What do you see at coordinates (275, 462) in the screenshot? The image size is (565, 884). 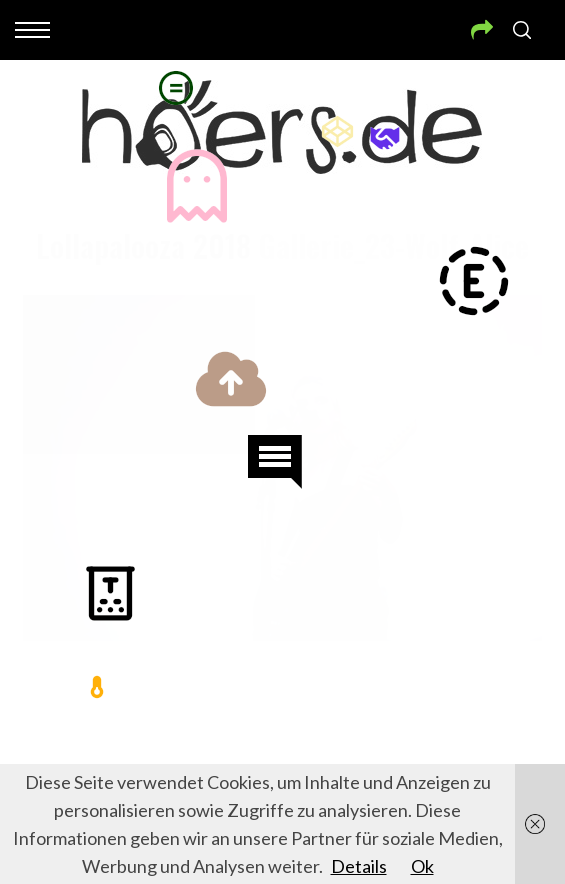 I see `open comments section` at bounding box center [275, 462].